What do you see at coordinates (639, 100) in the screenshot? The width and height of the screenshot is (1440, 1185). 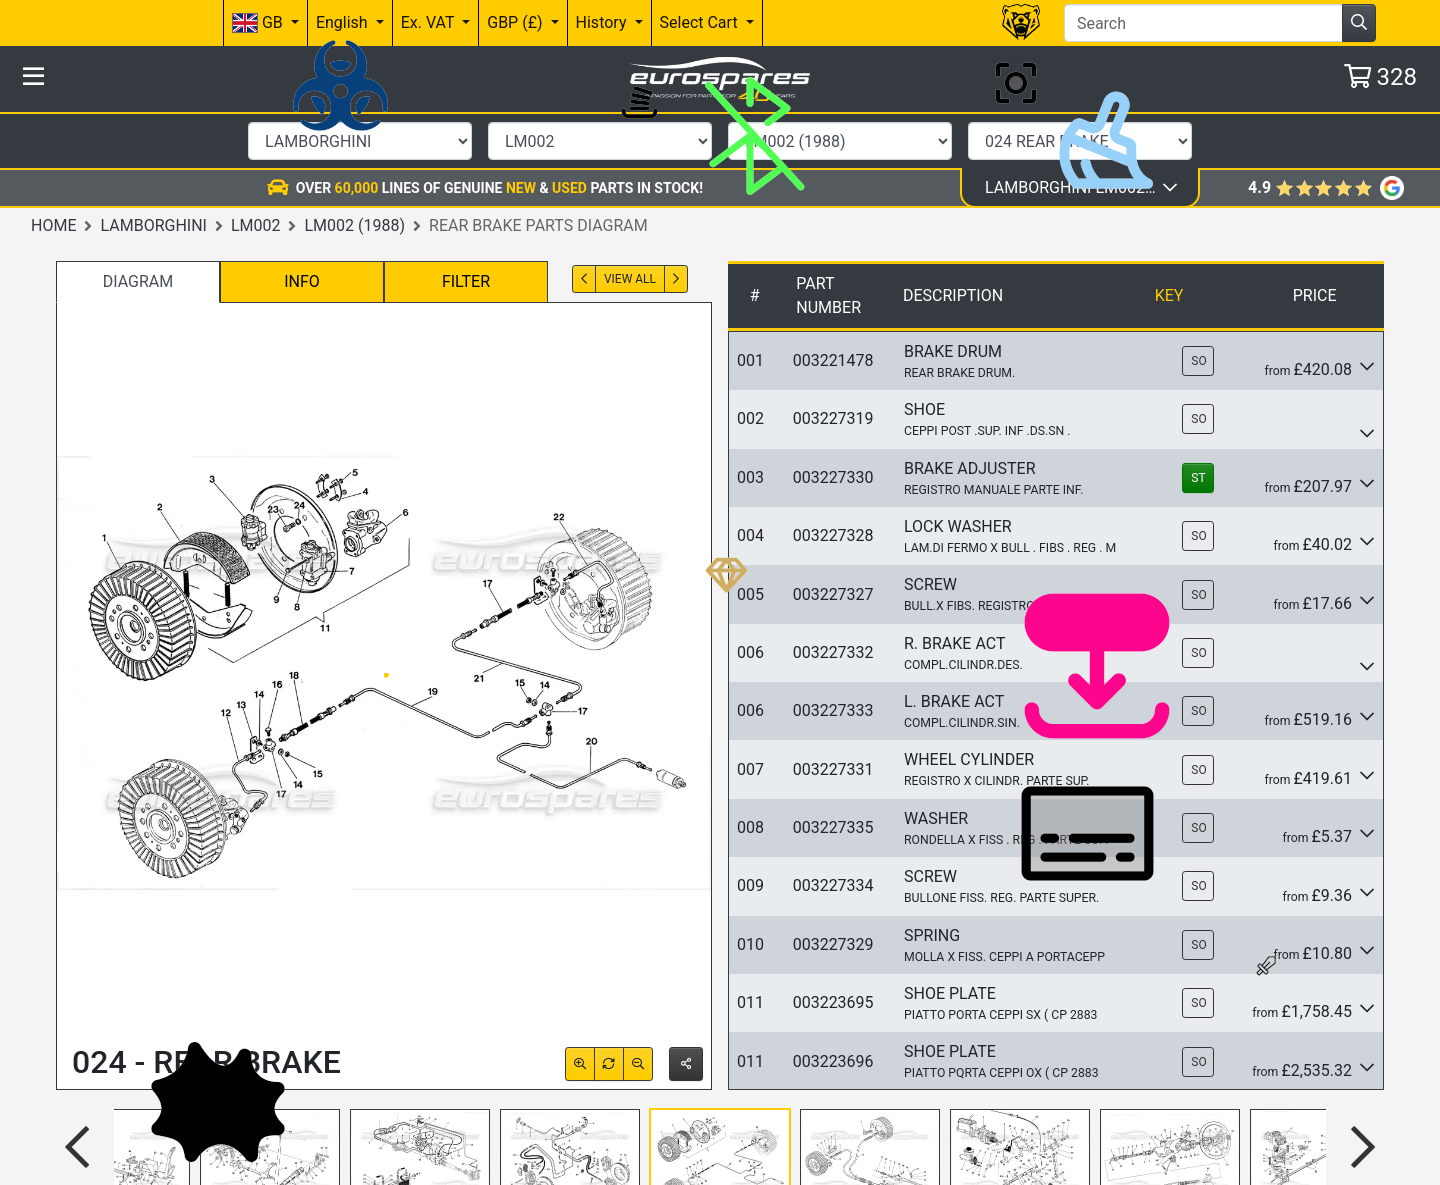 I see `visit stack overflow for developer support` at bounding box center [639, 100].